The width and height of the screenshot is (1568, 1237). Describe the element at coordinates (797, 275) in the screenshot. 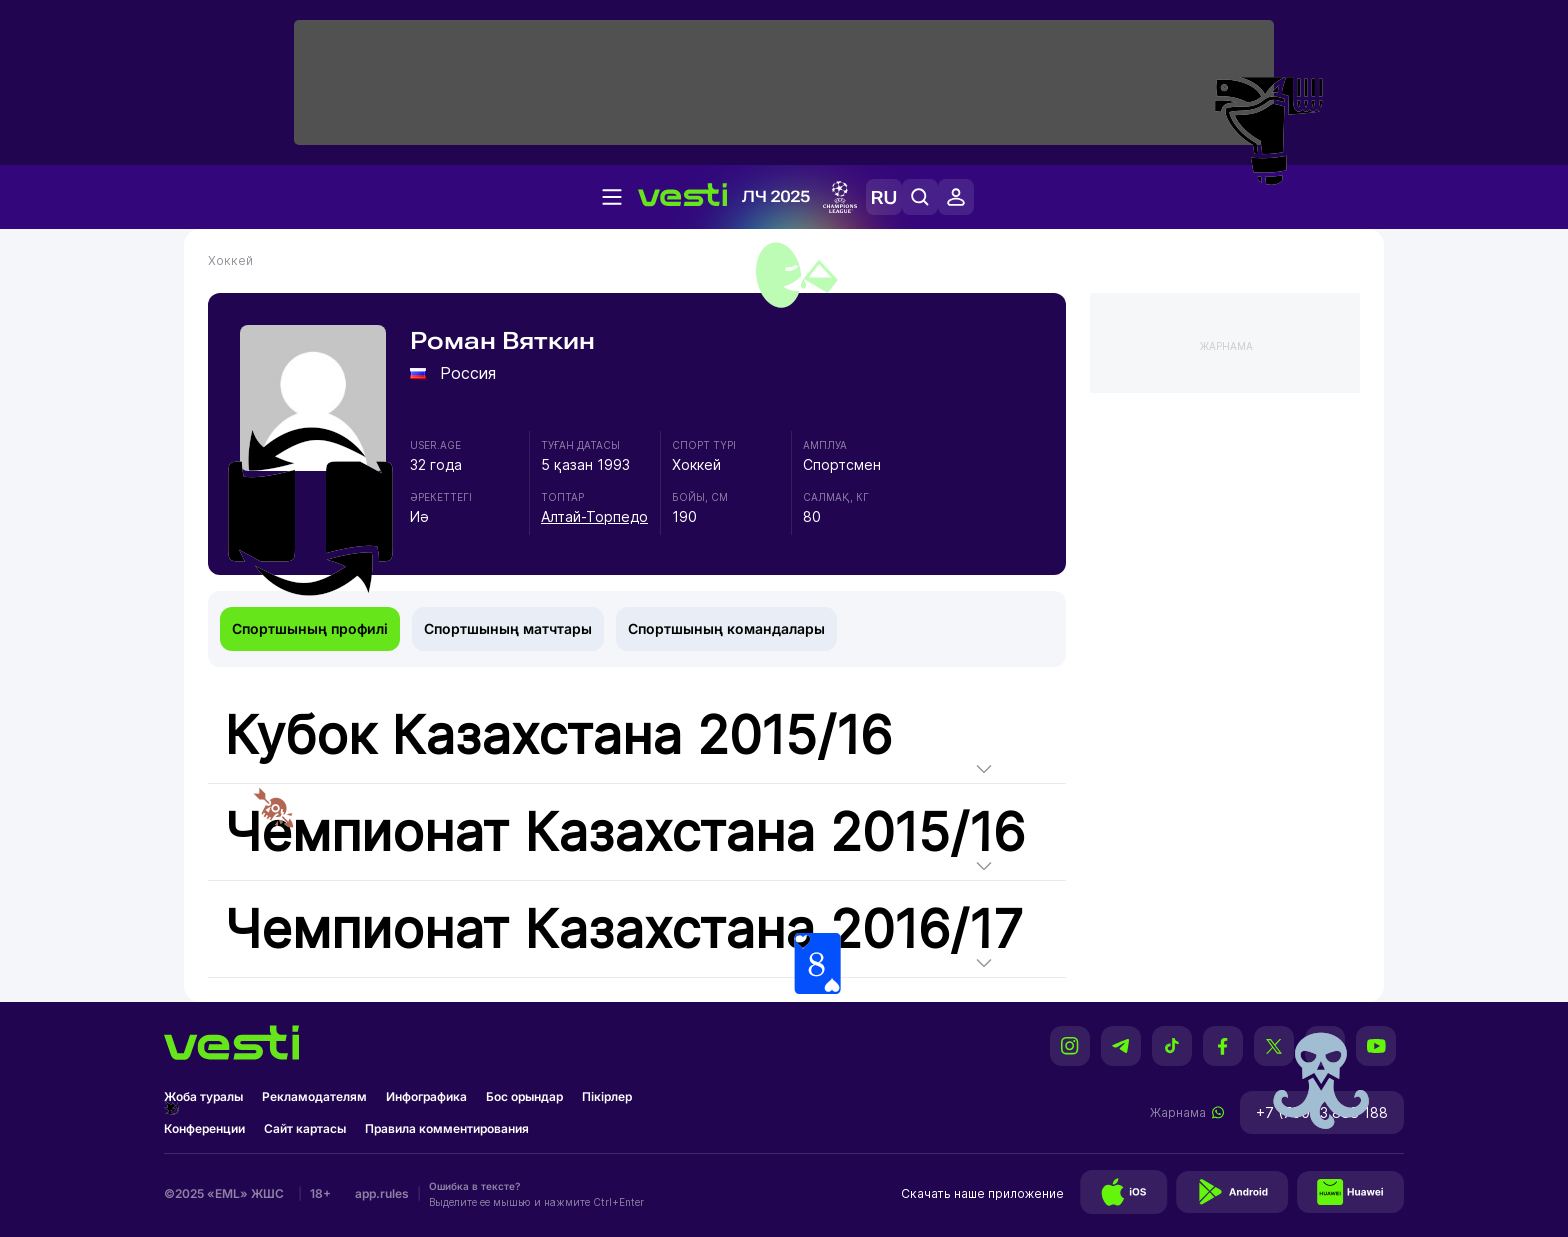

I see `indicates drinking or beverage consumption in gameplay` at that location.